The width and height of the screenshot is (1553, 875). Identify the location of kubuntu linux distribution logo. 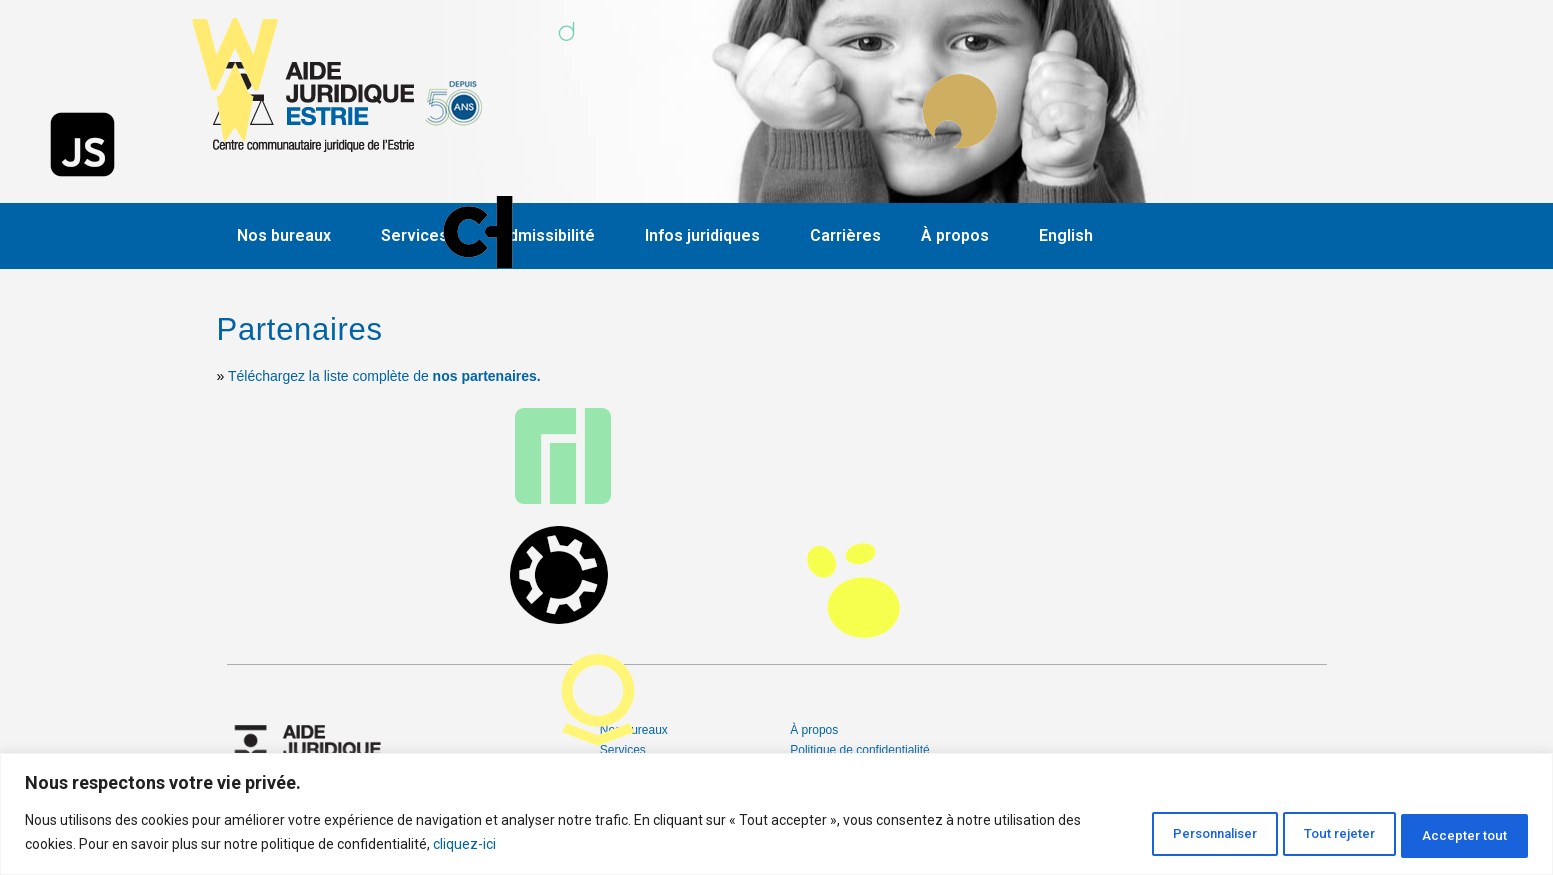
(559, 575).